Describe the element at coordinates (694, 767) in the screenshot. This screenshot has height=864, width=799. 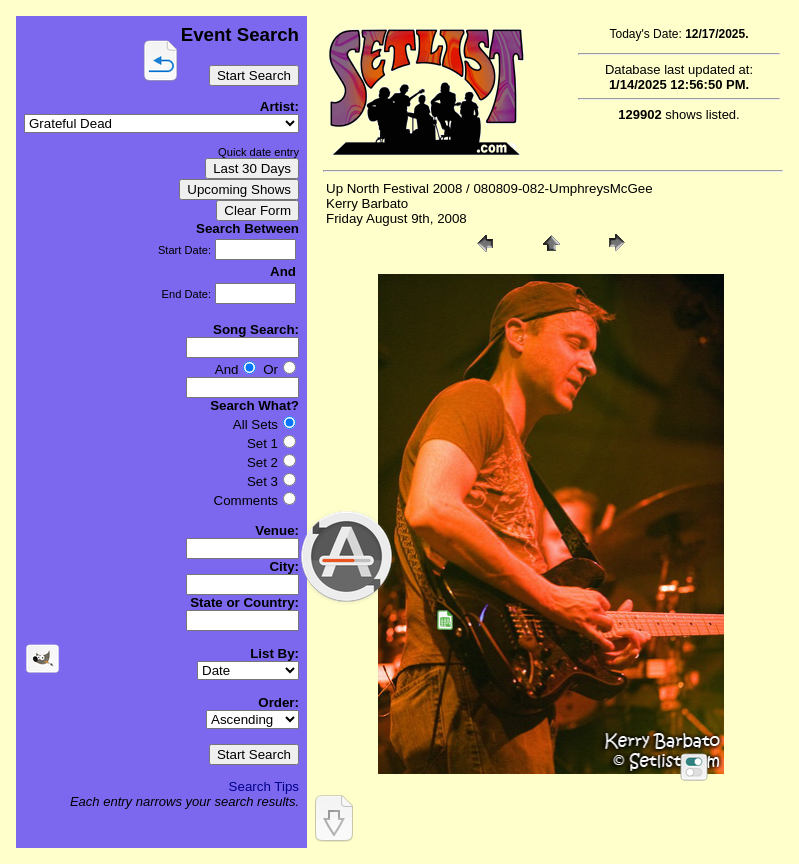
I see `open desktop preferences or settings` at that location.